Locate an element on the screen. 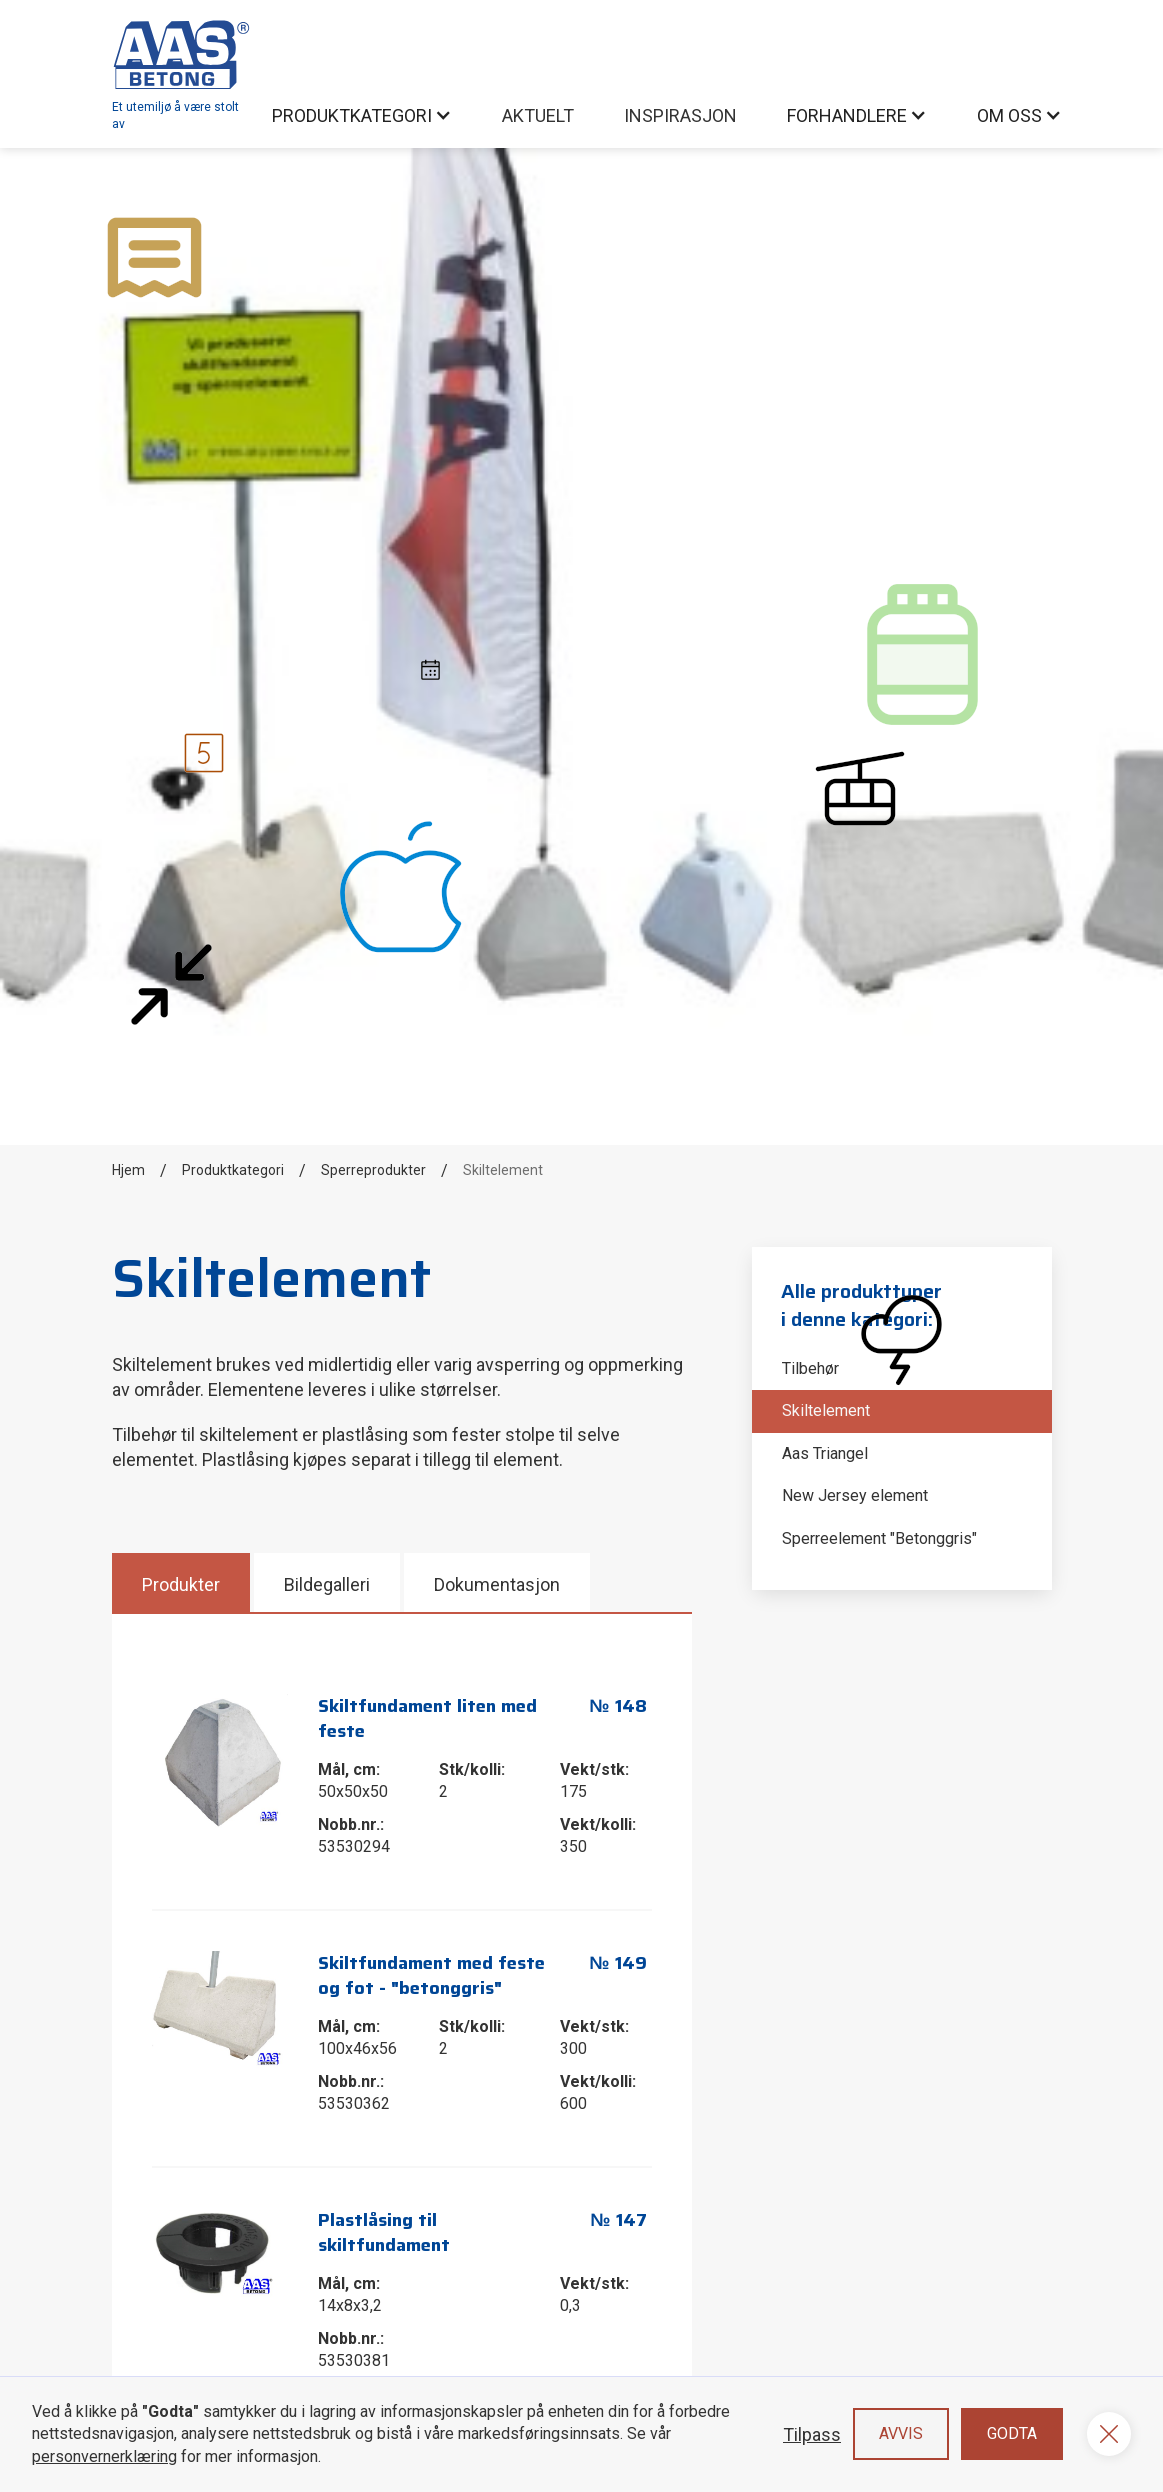 The height and width of the screenshot is (2492, 1163). minimize or collapse the current window is located at coordinates (171, 984).